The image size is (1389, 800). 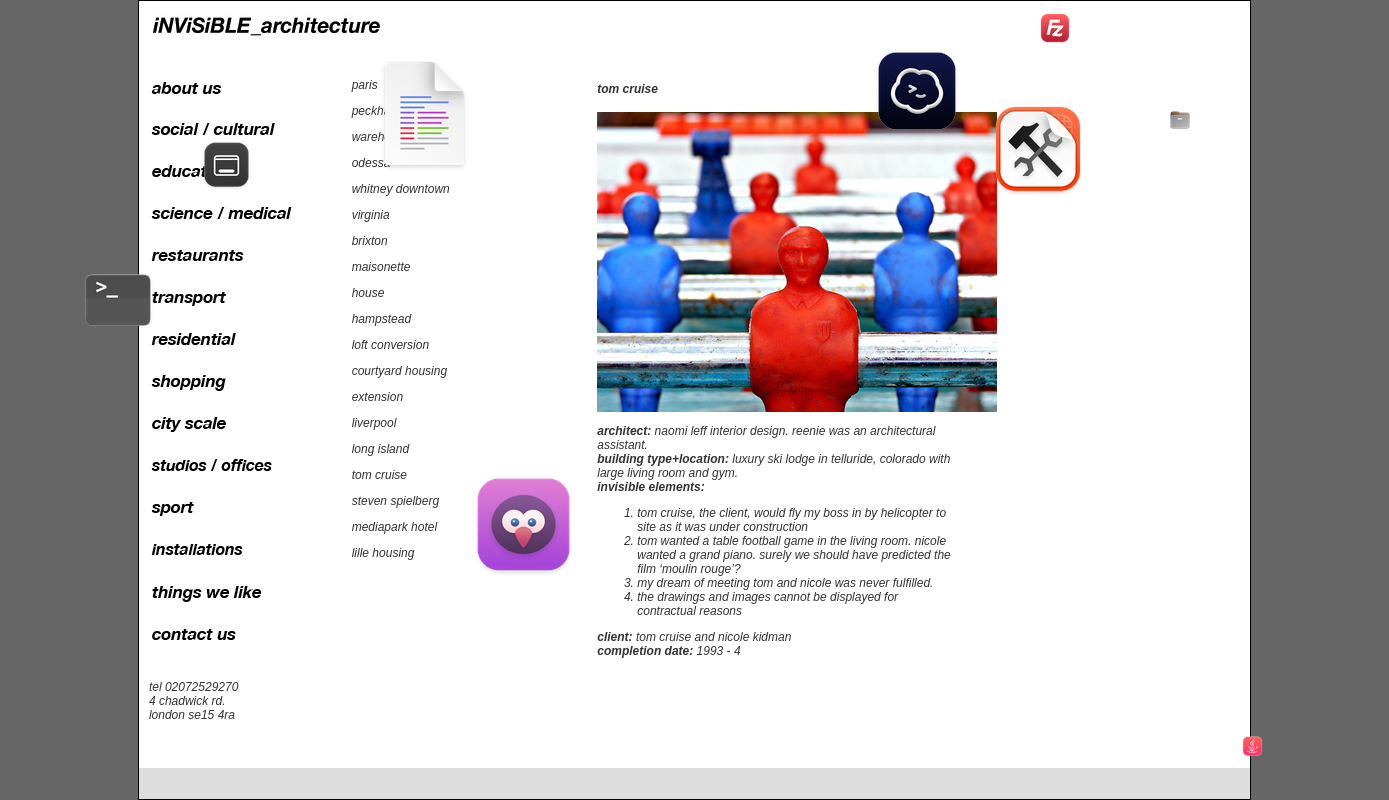 What do you see at coordinates (1180, 120) in the screenshot?
I see `open the file manager application` at bounding box center [1180, 120].